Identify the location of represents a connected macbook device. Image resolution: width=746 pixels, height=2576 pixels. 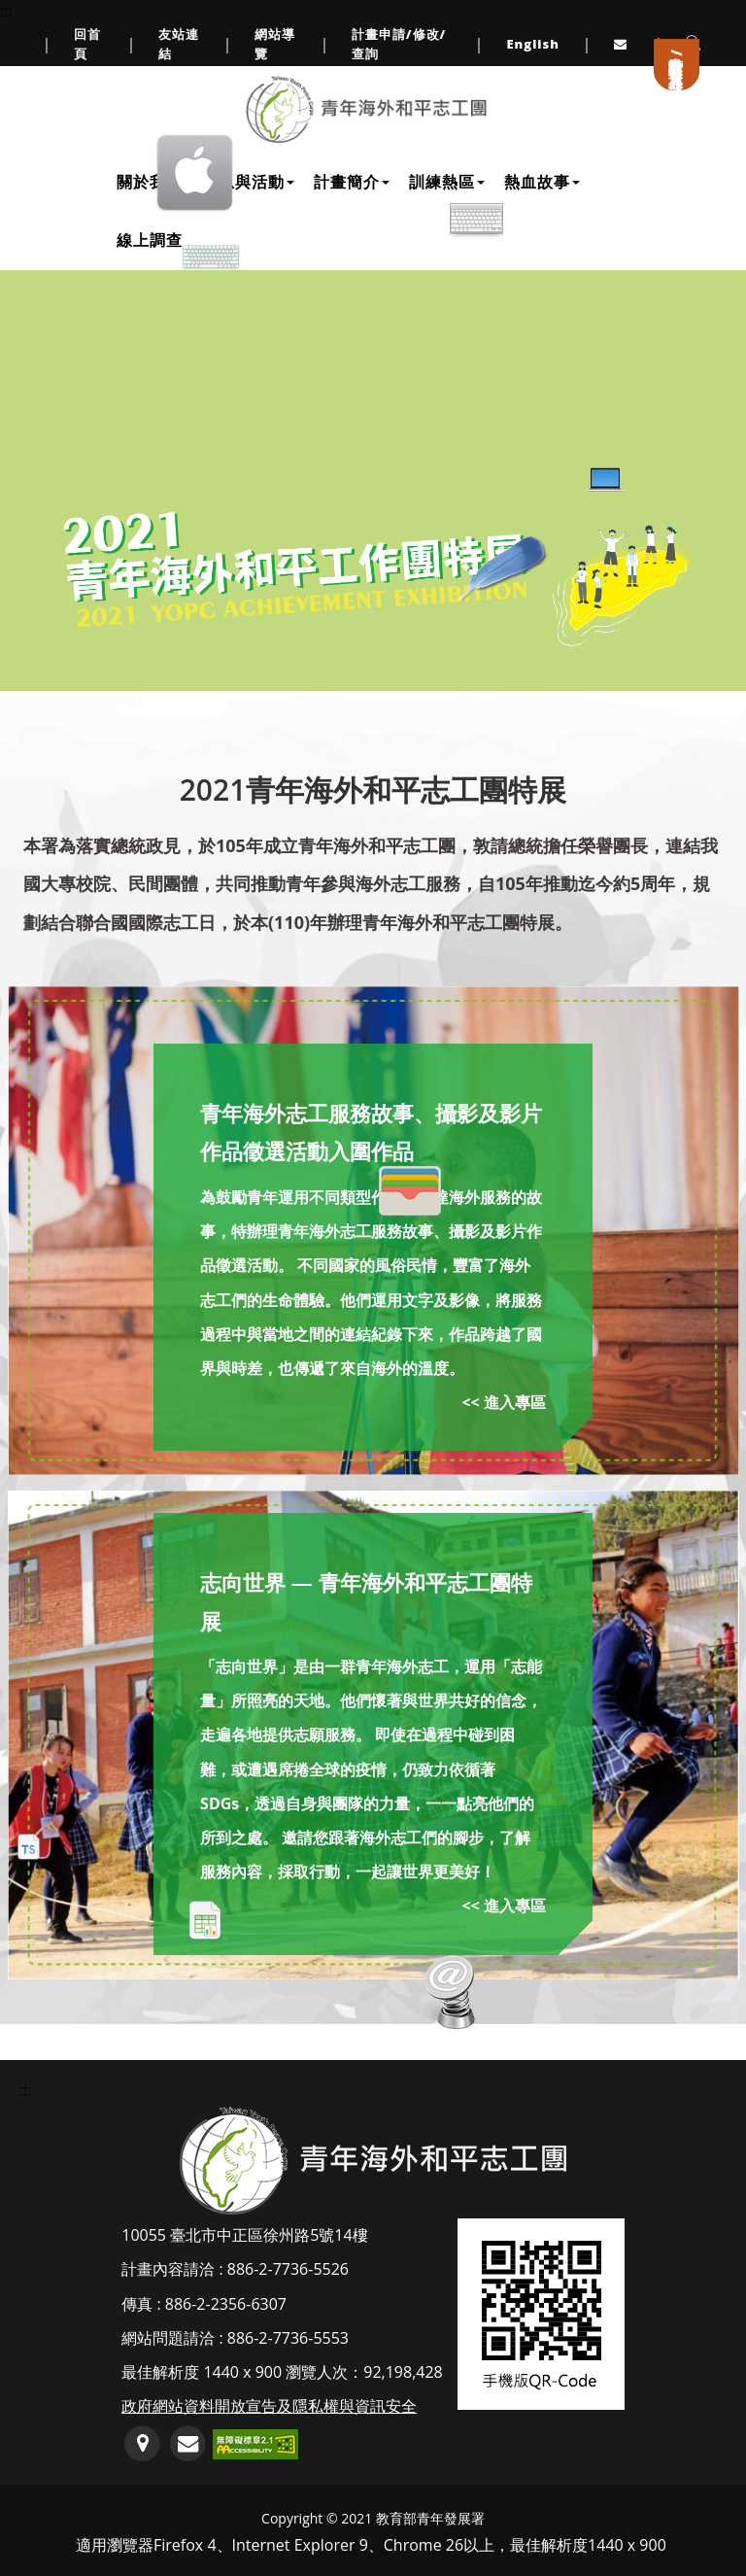
(605, 476).